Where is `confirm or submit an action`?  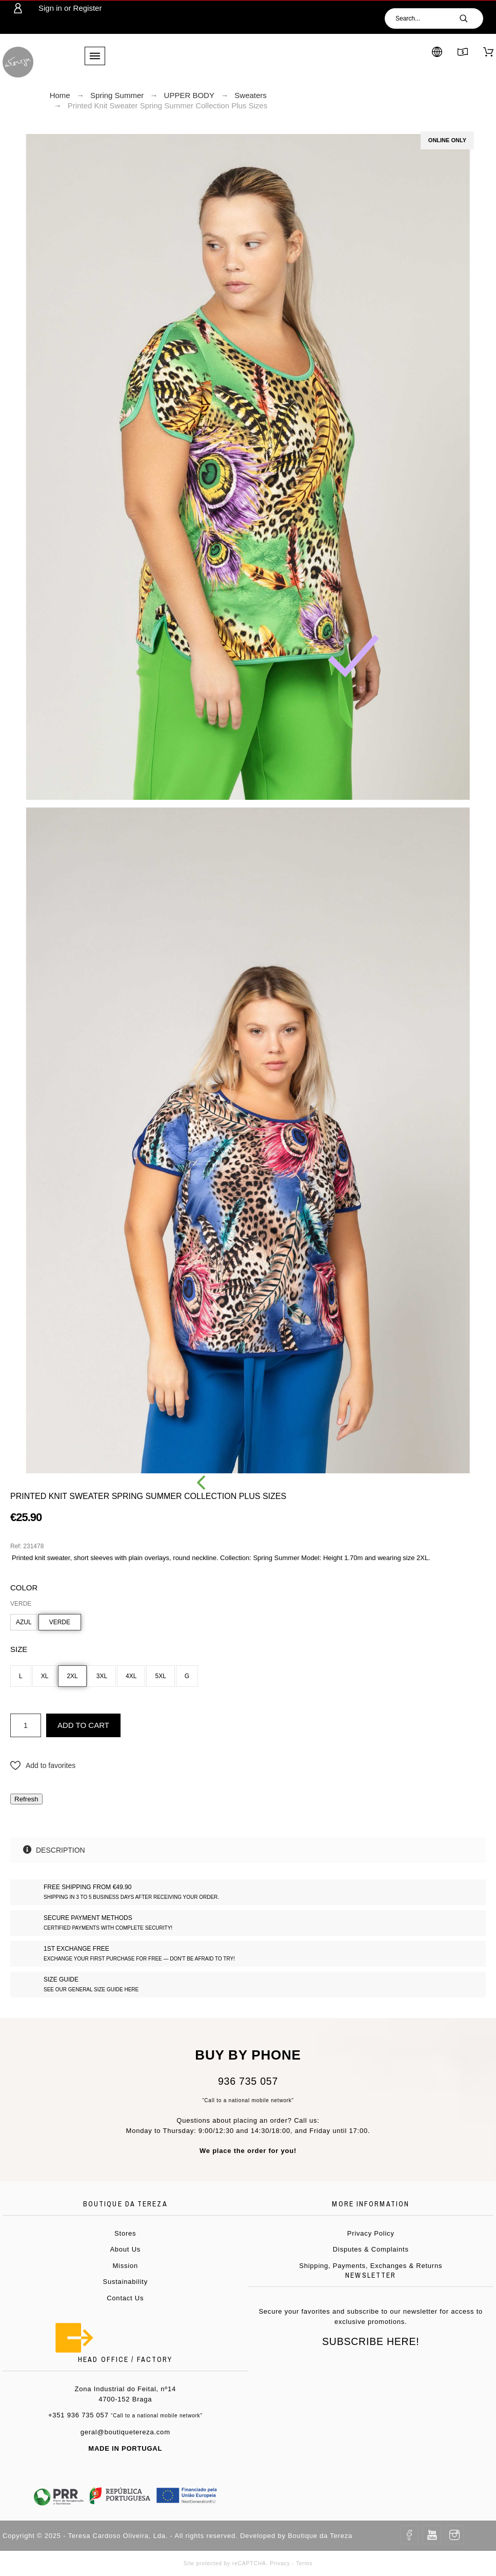 confirm or submit an action is located at coordinates (353, 656).